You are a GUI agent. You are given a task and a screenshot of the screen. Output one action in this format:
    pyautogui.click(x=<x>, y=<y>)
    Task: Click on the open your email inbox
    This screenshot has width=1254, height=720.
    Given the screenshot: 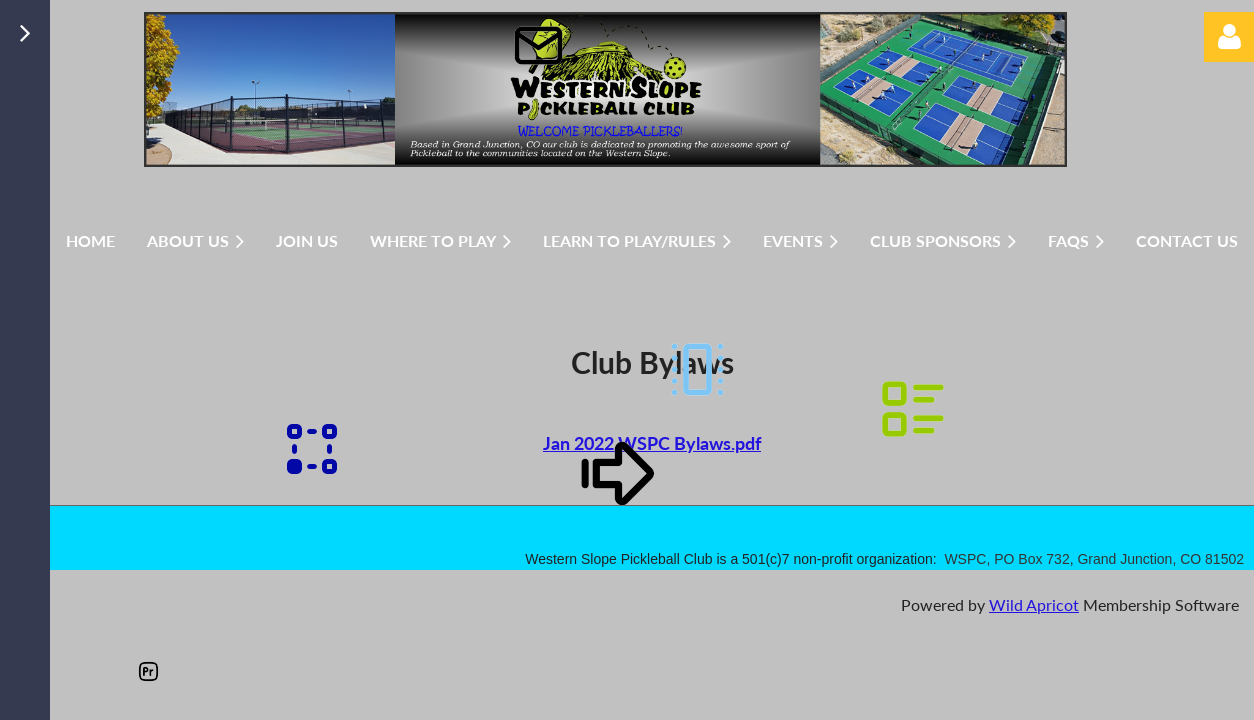 What is the action you would take?
    pyautogui.click(x=538, y=45)
    